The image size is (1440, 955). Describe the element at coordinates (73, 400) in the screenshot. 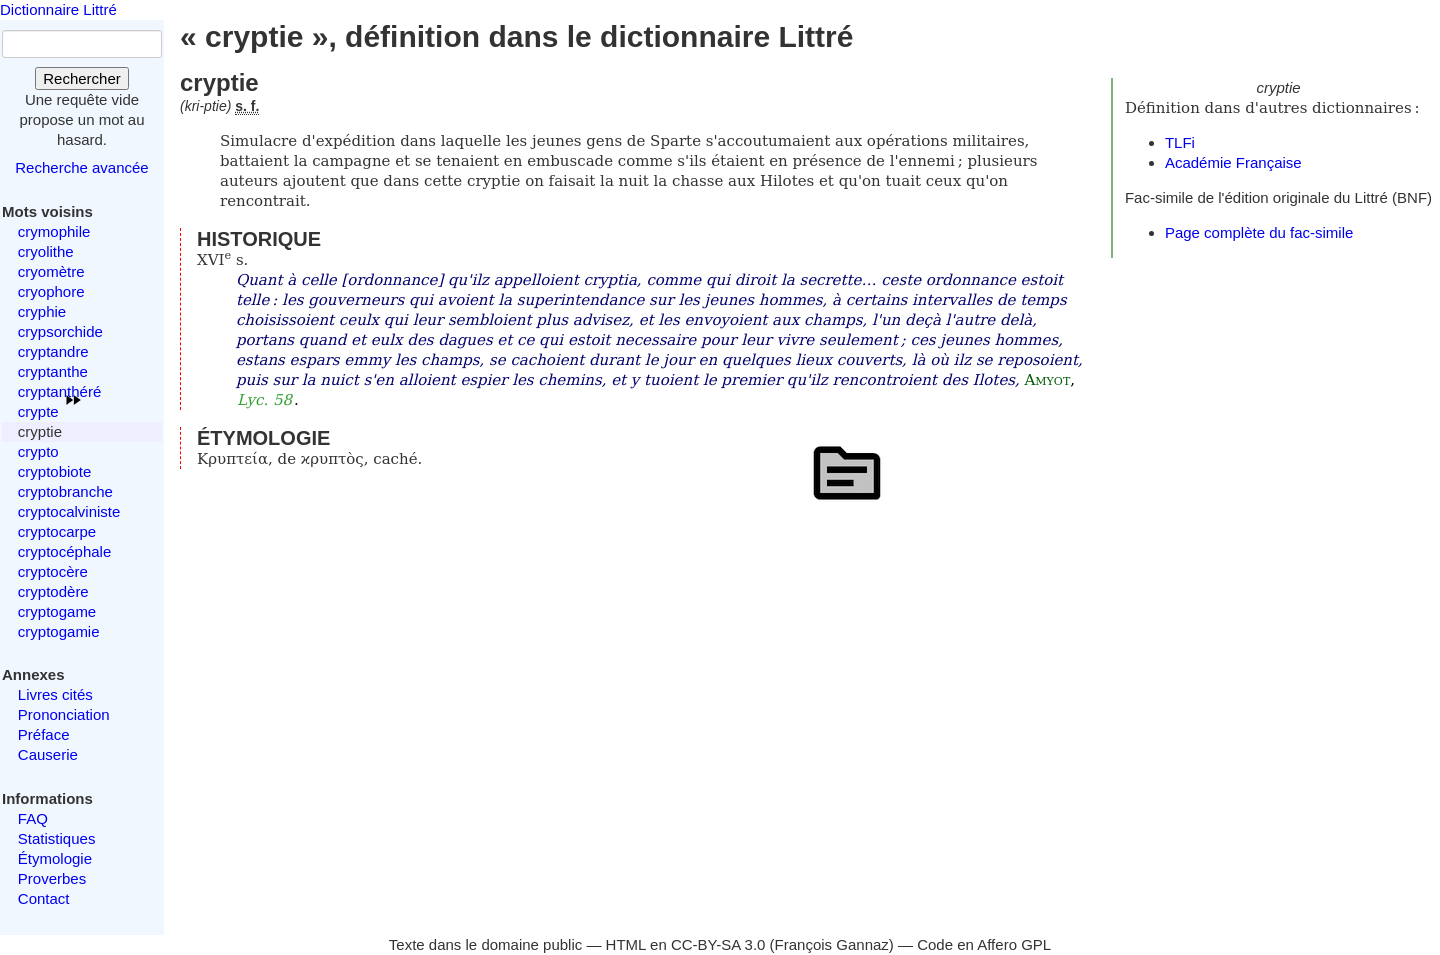

I see `skip forward in media playback` at that location.